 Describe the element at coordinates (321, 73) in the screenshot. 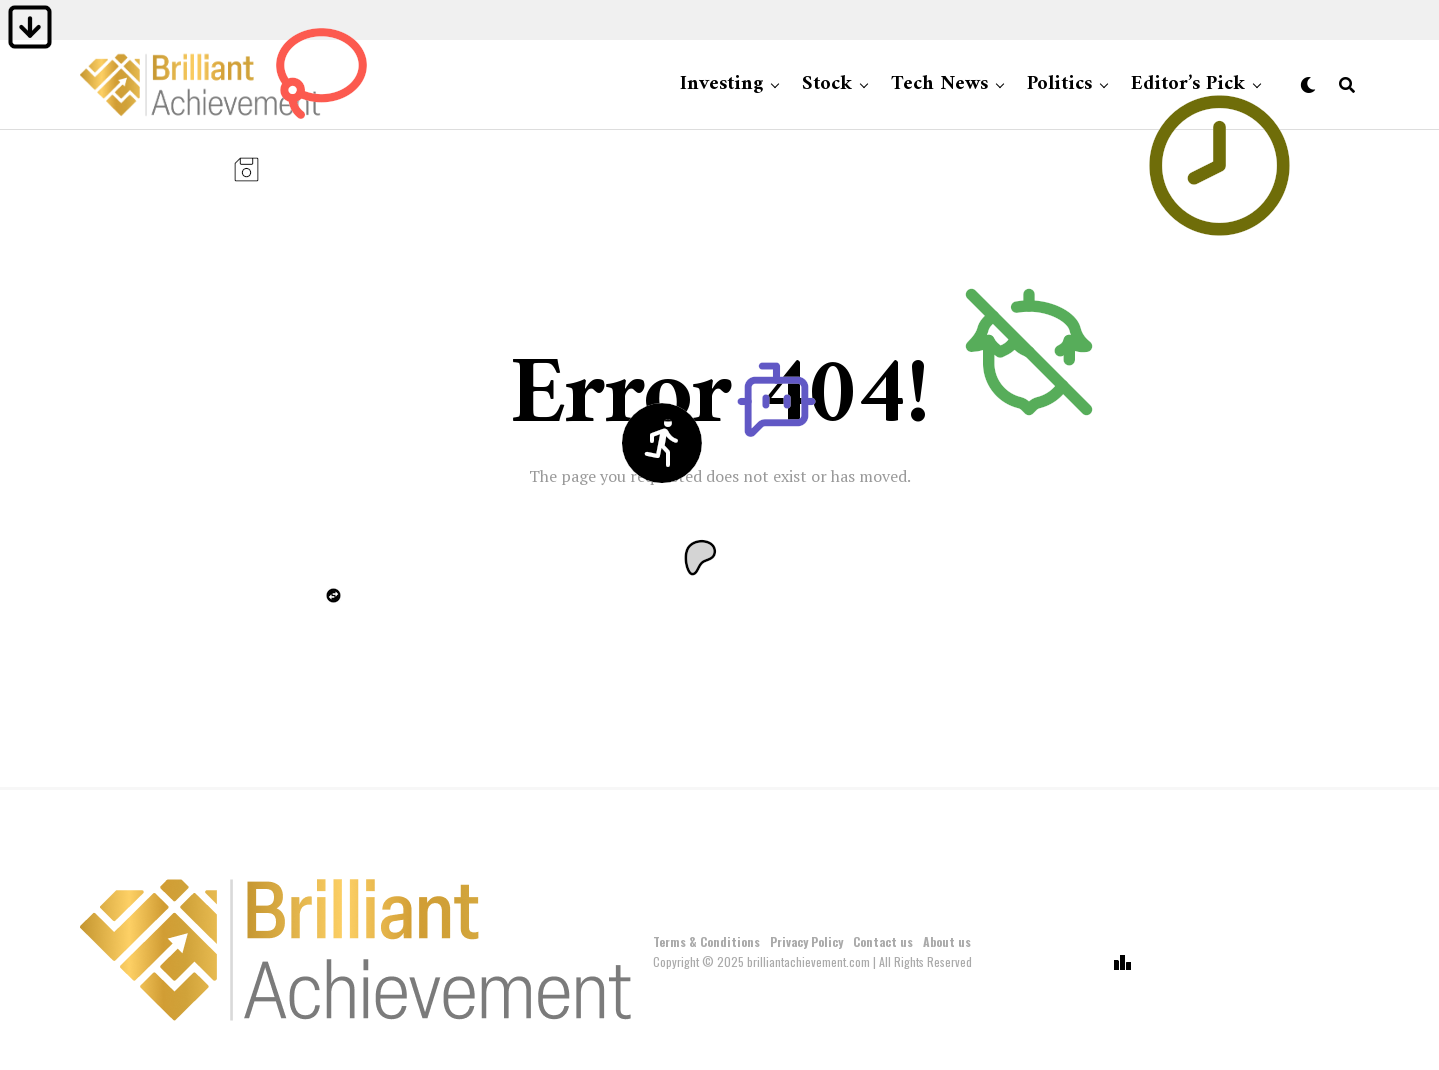

I see `select an irregular area with freehand drawing` at that location.